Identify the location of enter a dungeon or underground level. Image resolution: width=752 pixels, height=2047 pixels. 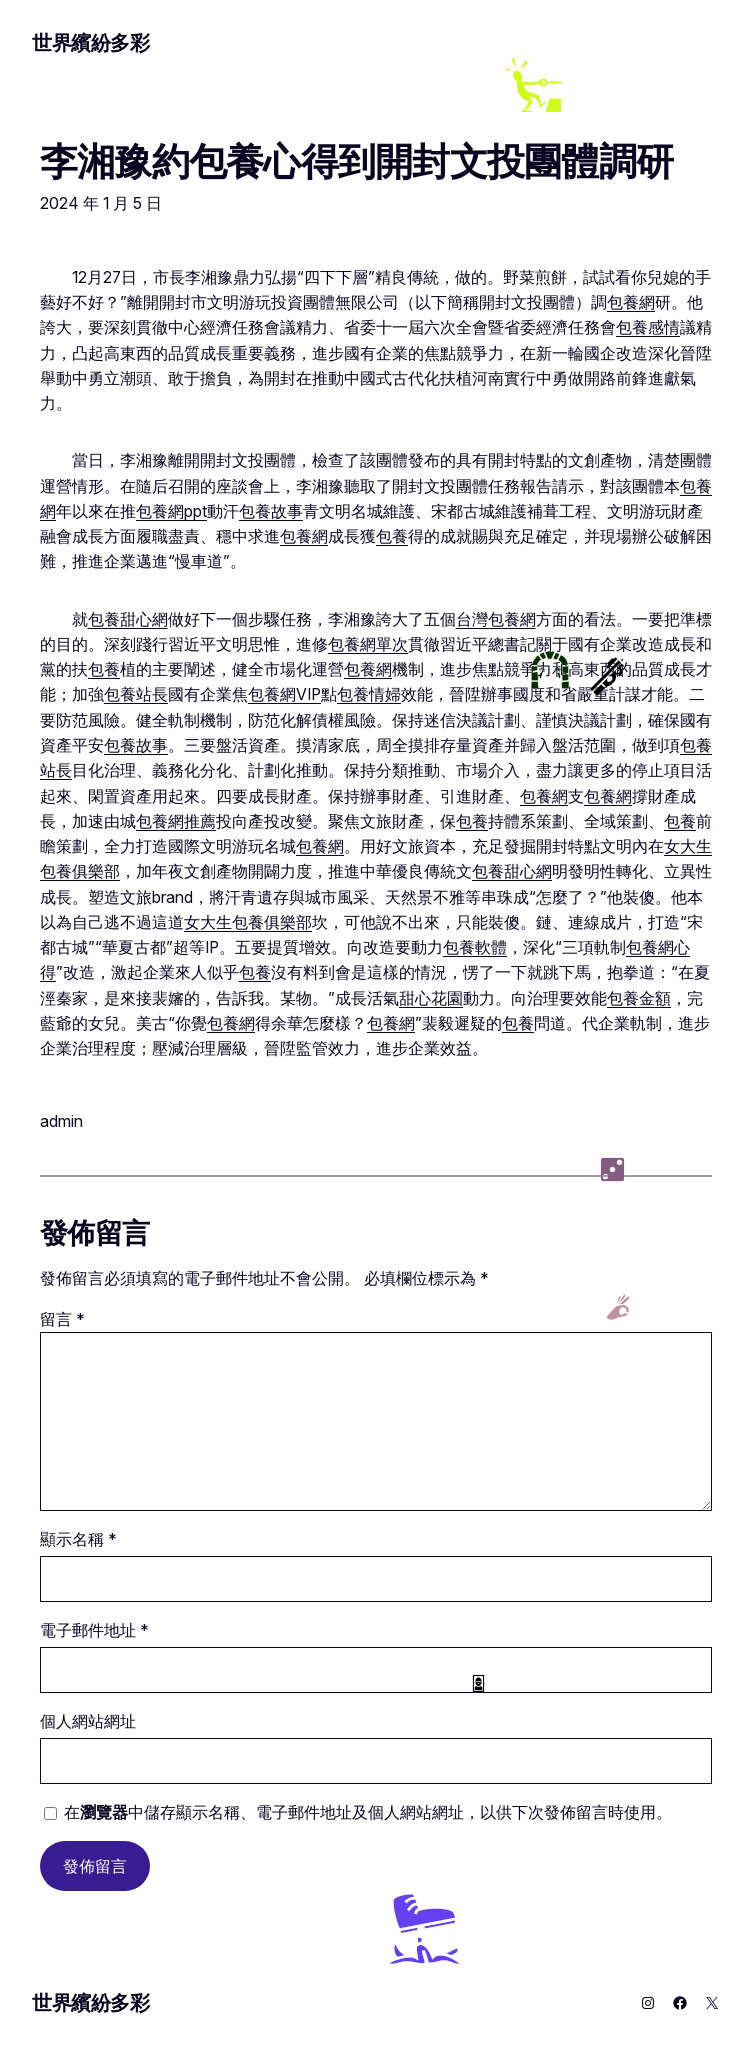
(550, 670).